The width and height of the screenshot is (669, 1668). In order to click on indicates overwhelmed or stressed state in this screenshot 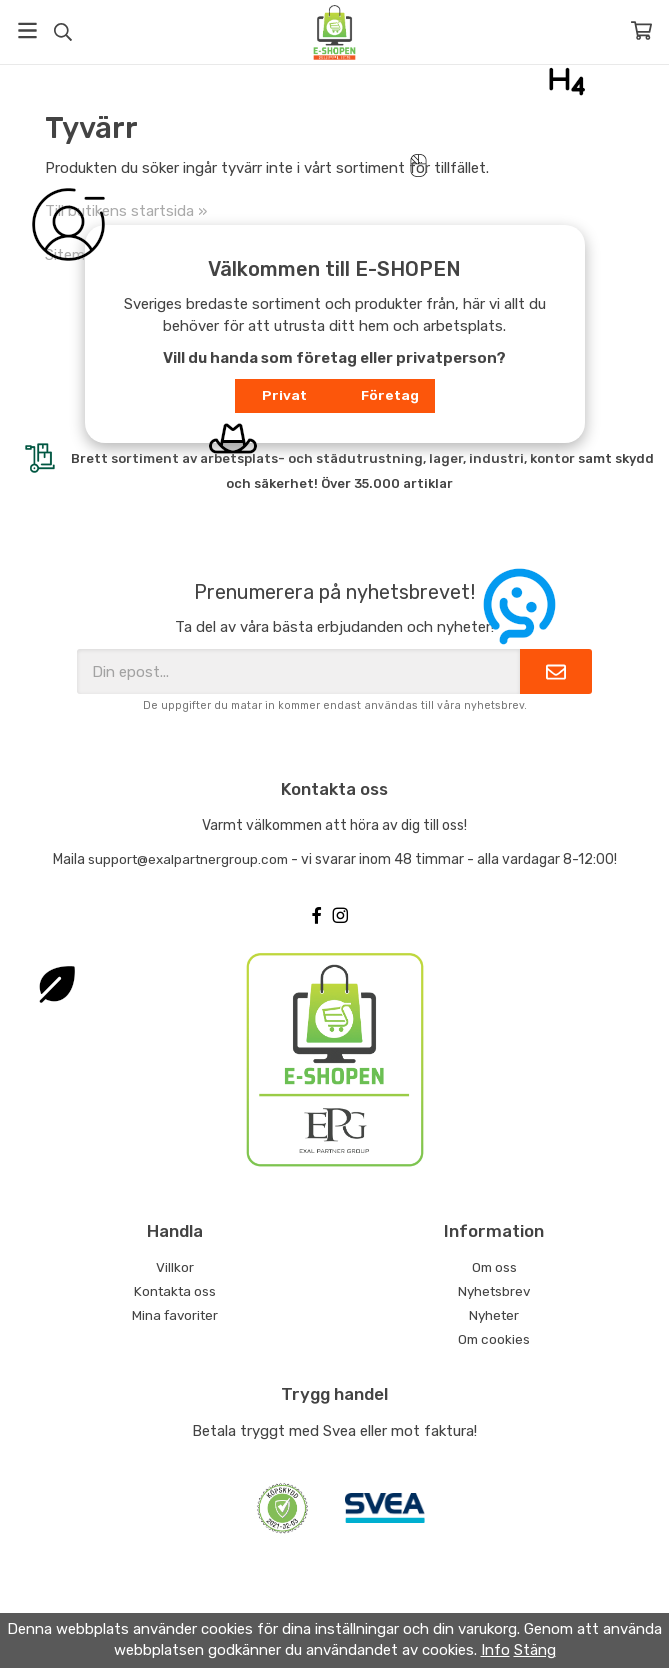, I will do `click(519, 604)`.